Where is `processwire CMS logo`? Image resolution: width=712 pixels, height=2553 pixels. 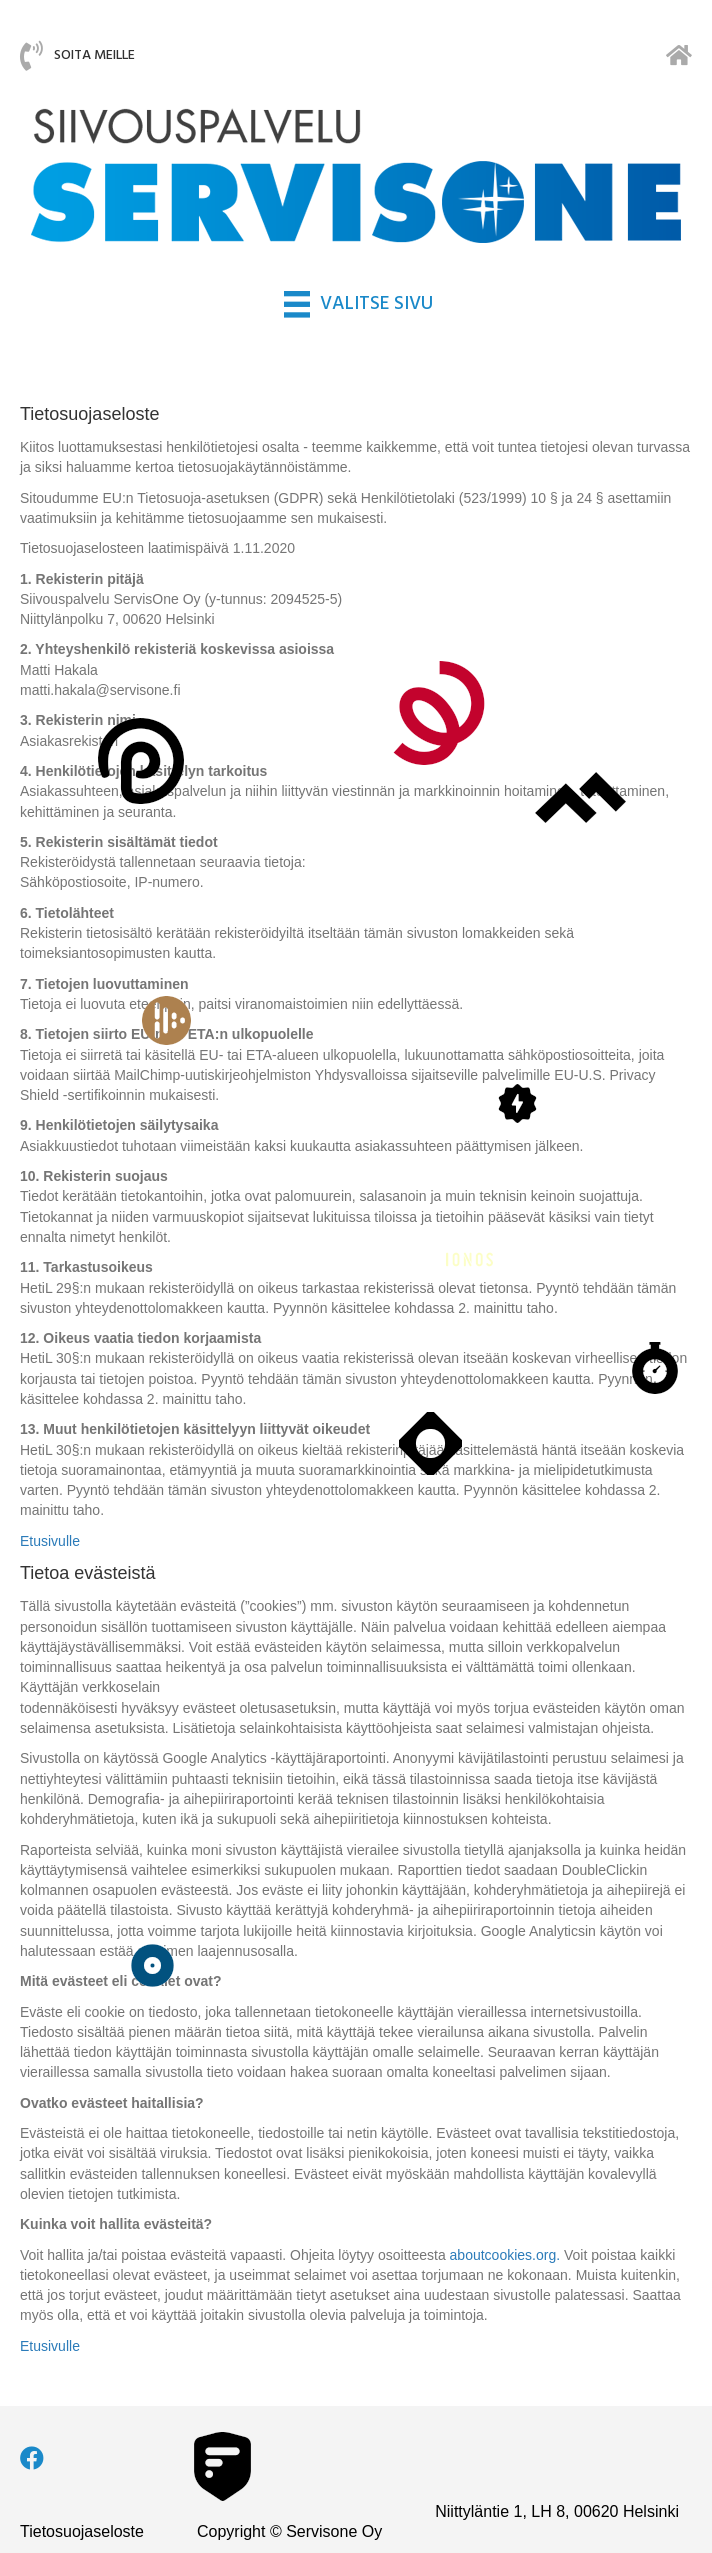
processwire CMS logo is located at coordinates (141, 761).